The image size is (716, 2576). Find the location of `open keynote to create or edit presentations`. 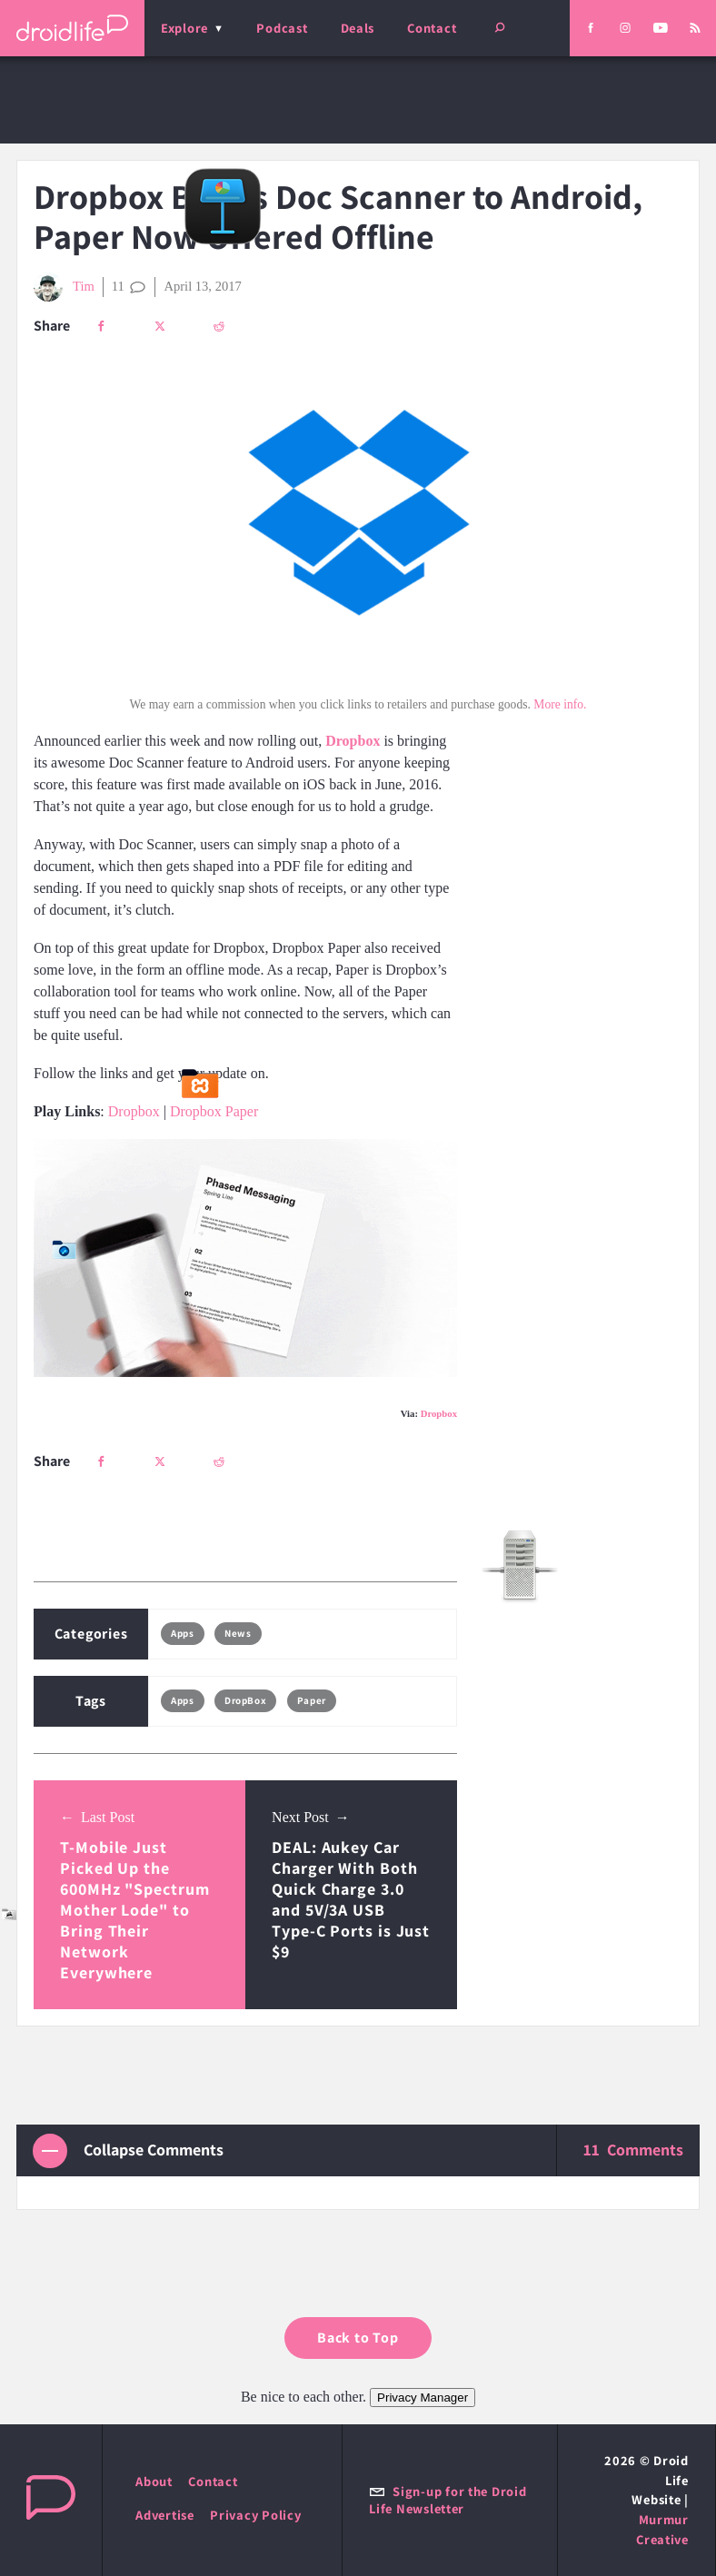

open keynote to create or edit presentations is located at coordinates (223, 206).